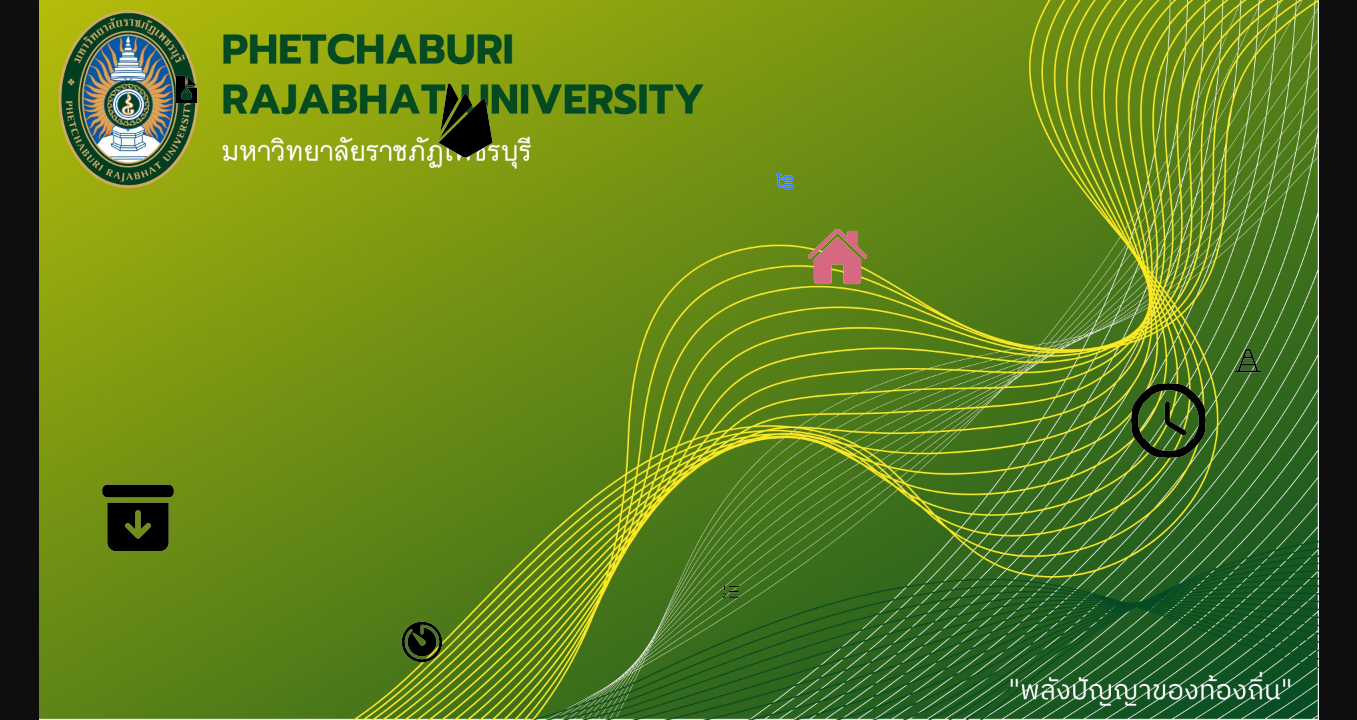 The width and height of the screenshot is (1357, 720). I want to click on navigate to the home screen, so click(837, 256).